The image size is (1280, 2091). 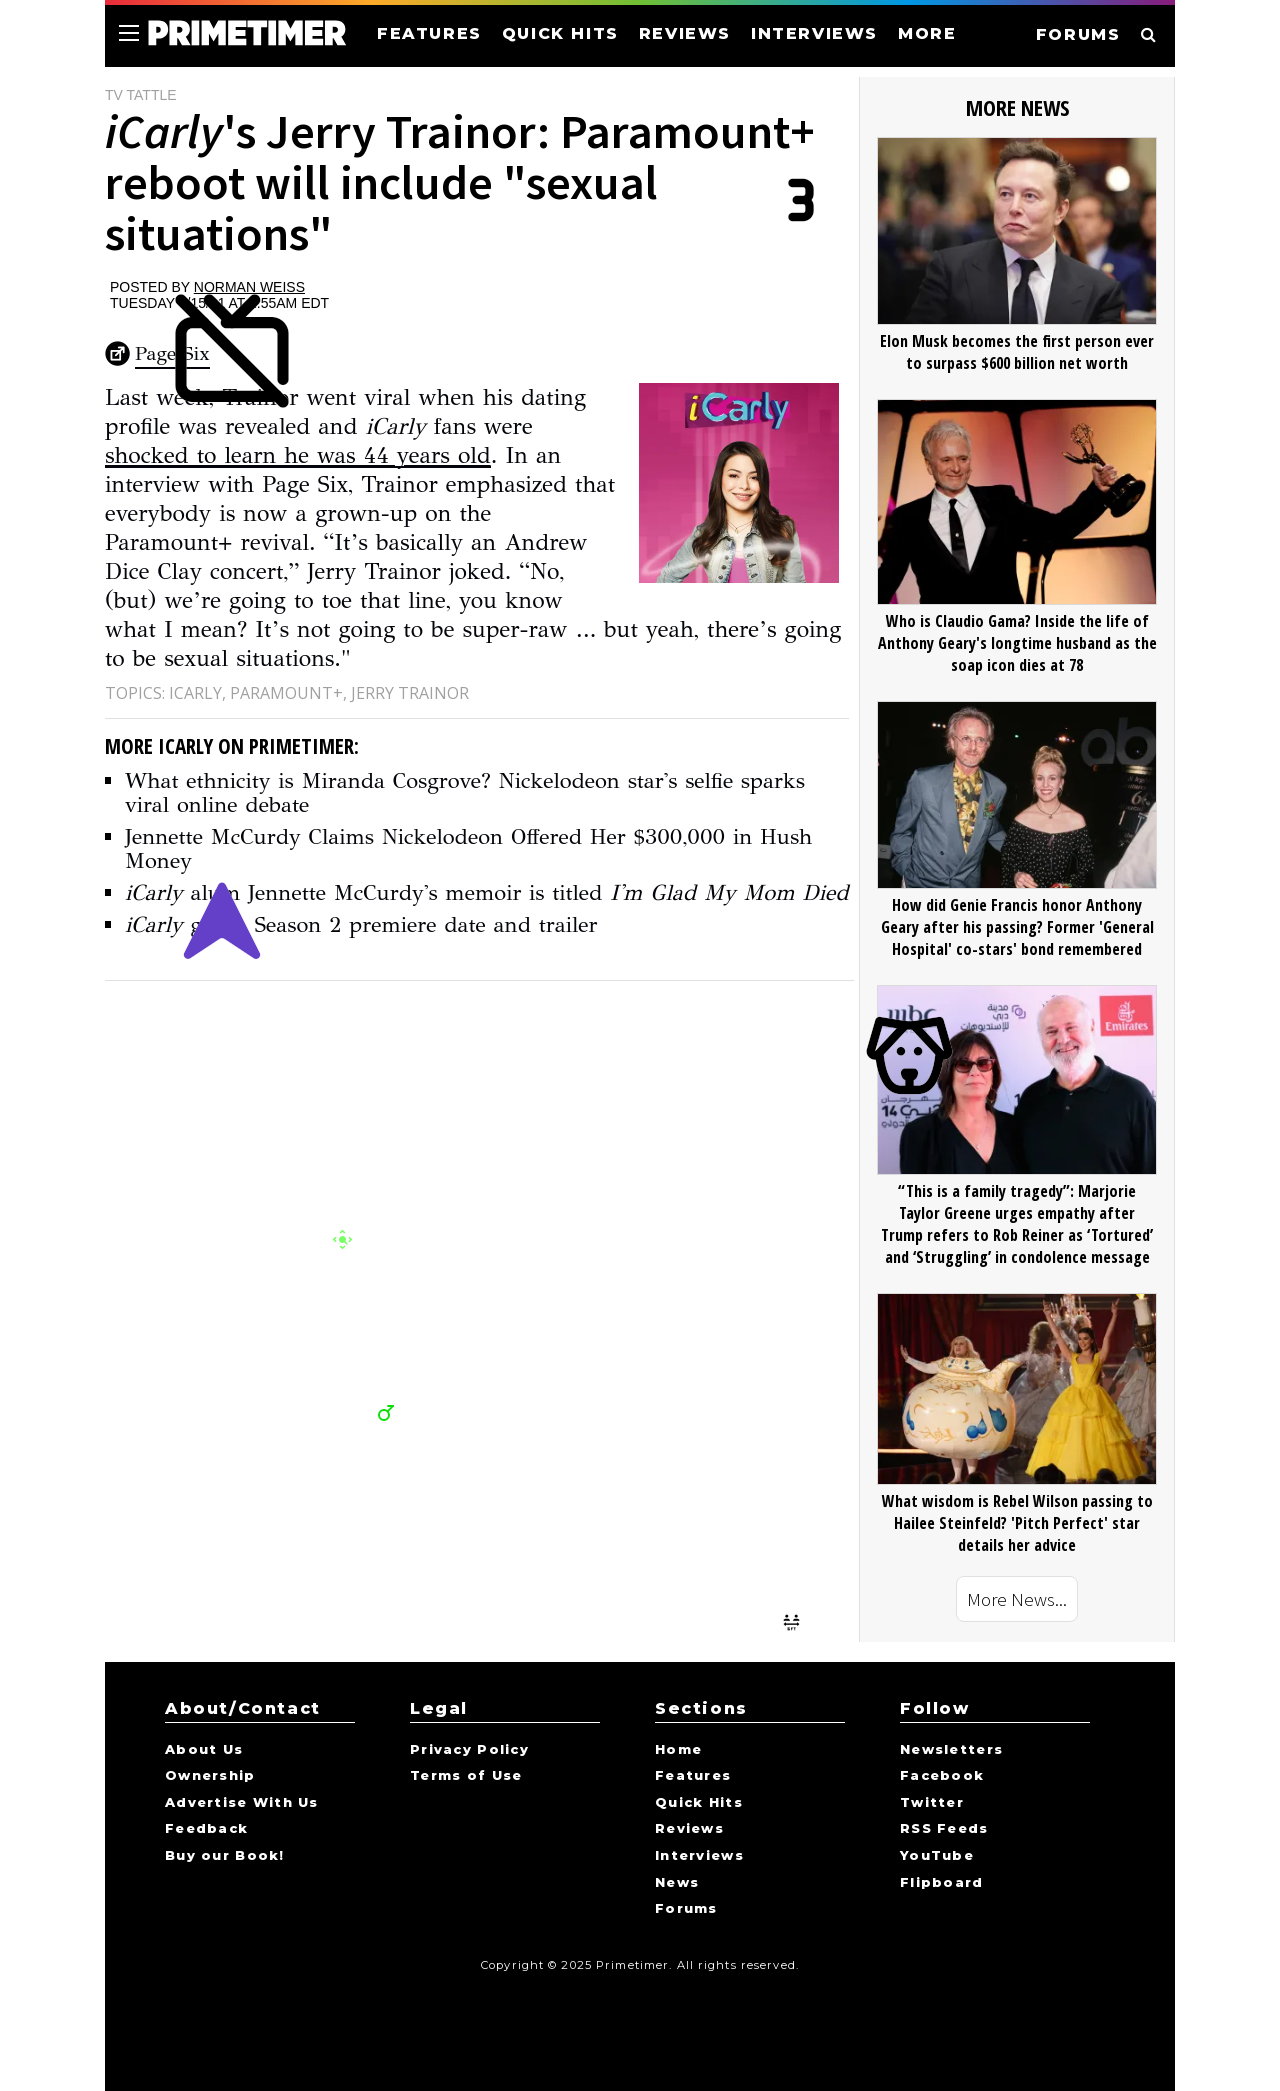 I want to click on indicates social distancing requirement of 6 feet, so click(x=791, y=1622).